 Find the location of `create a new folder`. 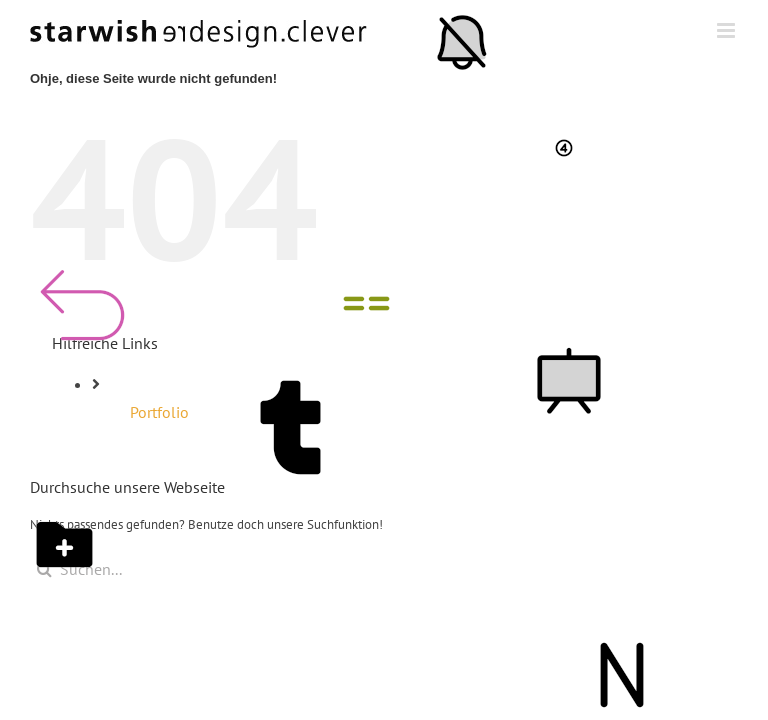

create a new folder is located at coordinates (64, 543).